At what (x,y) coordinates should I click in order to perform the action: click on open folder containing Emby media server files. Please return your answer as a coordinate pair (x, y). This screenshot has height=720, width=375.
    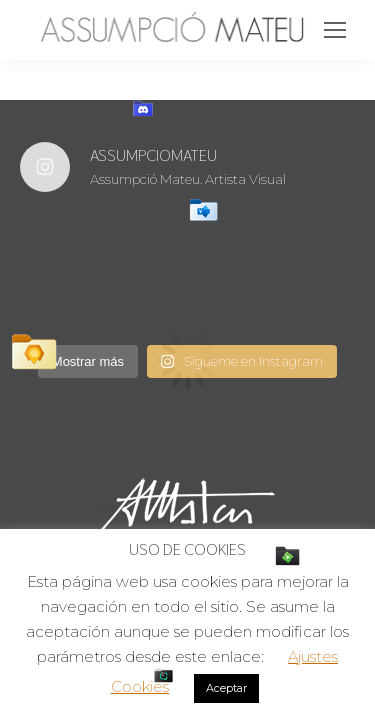
    Looking at the image, I should click on (287, 556).